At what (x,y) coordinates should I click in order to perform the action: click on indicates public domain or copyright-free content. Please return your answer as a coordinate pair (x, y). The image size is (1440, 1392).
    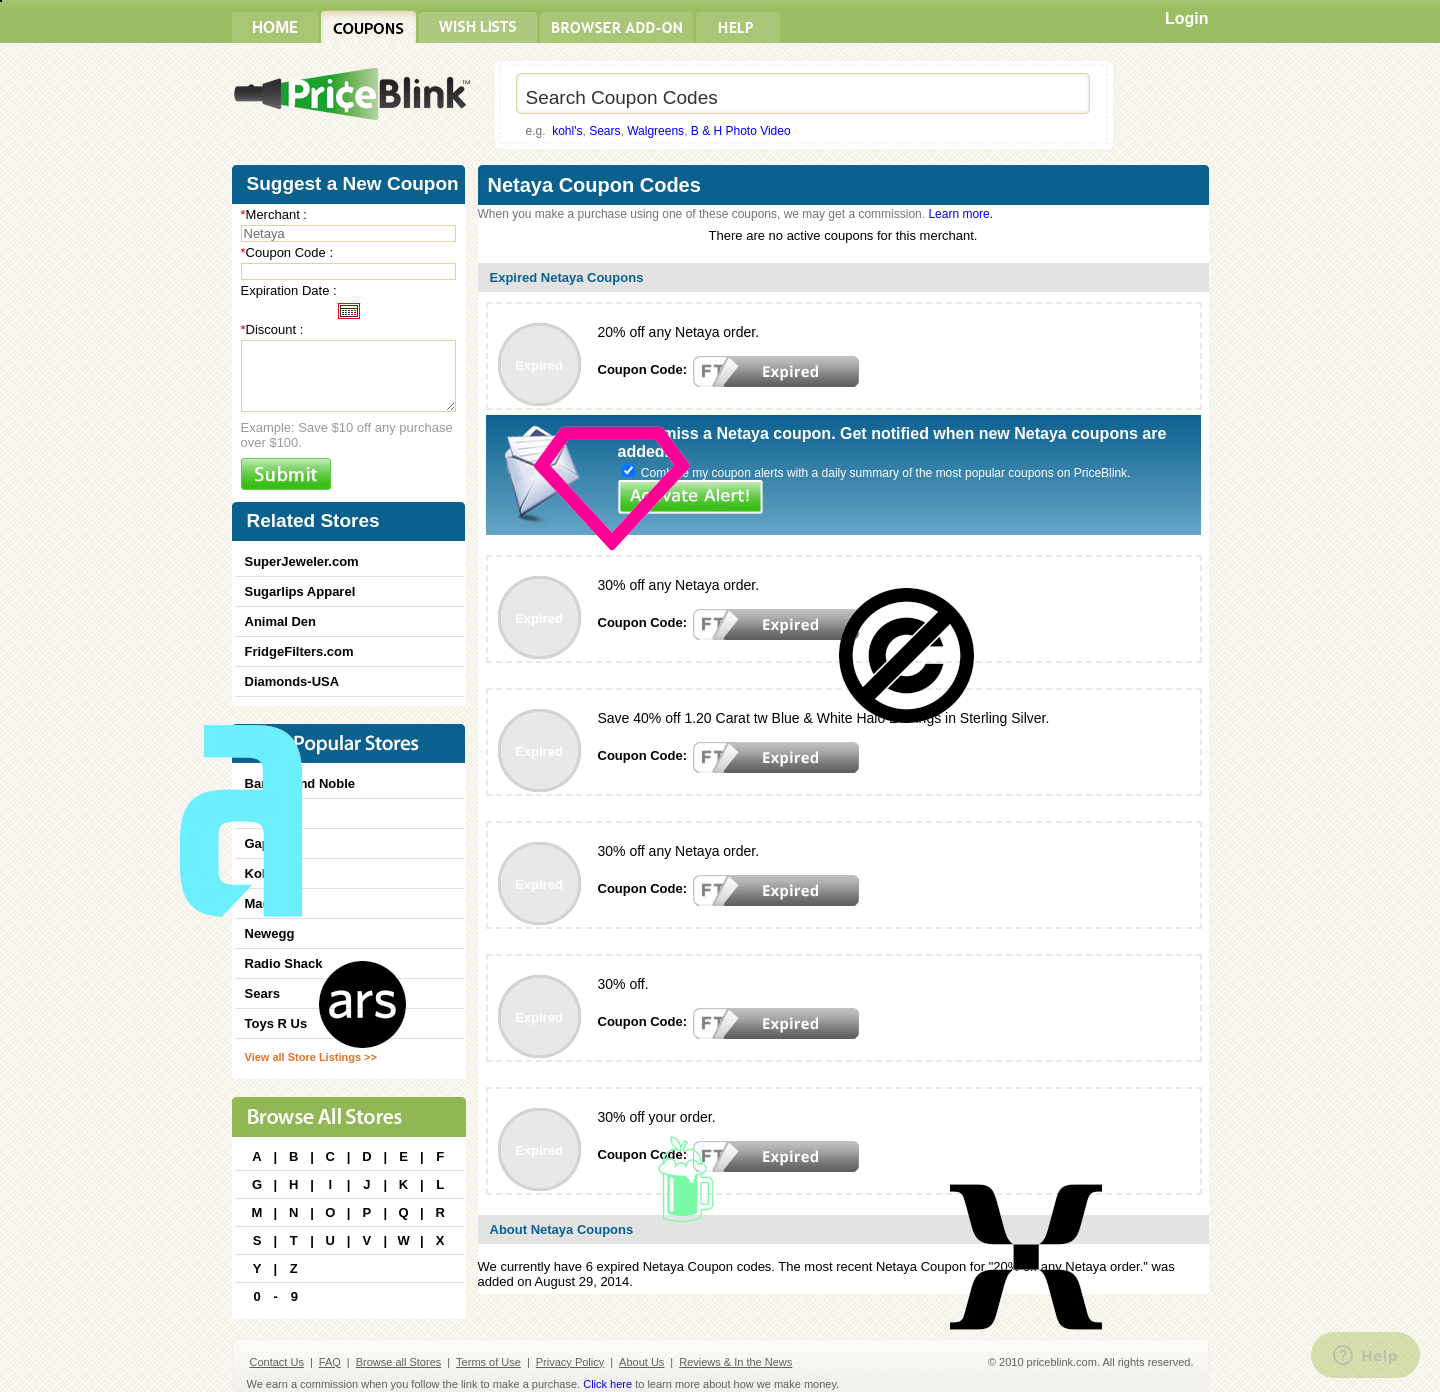
    Looking at the image, I should click on (906, 655).